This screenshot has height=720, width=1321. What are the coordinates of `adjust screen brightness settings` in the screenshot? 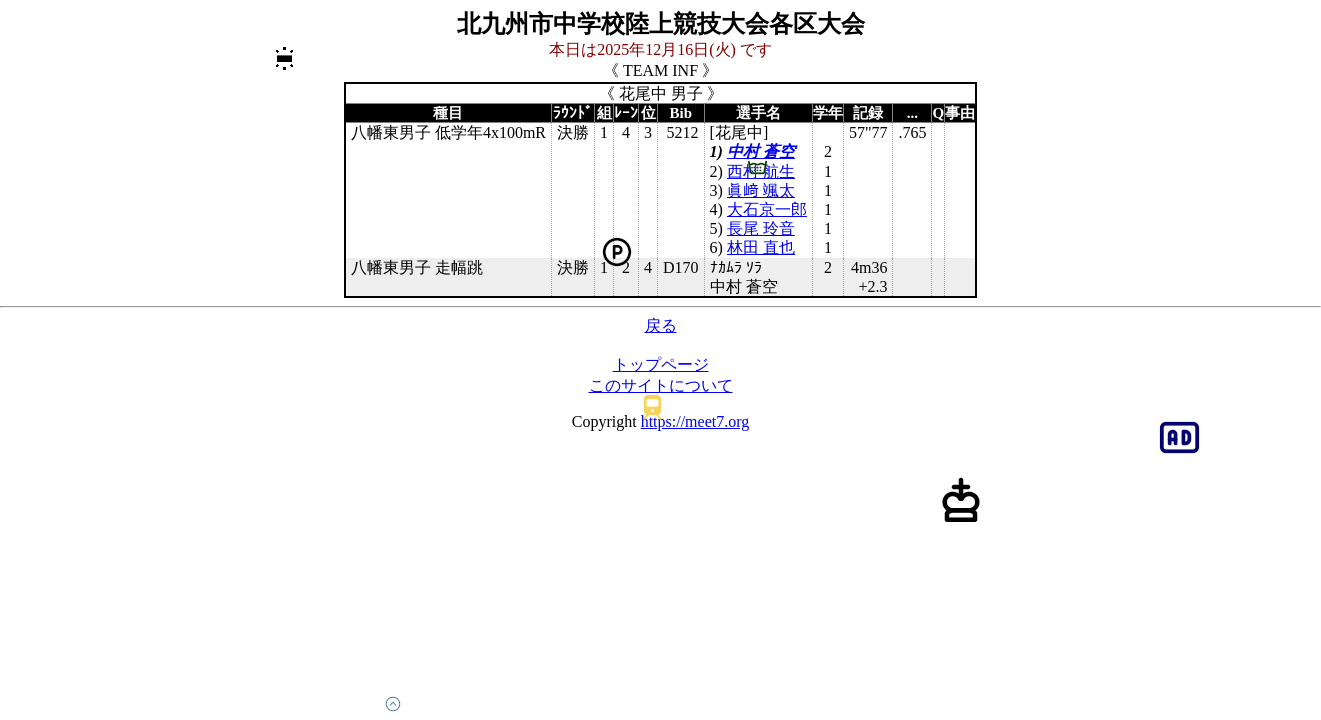 It's located at (284, 58).